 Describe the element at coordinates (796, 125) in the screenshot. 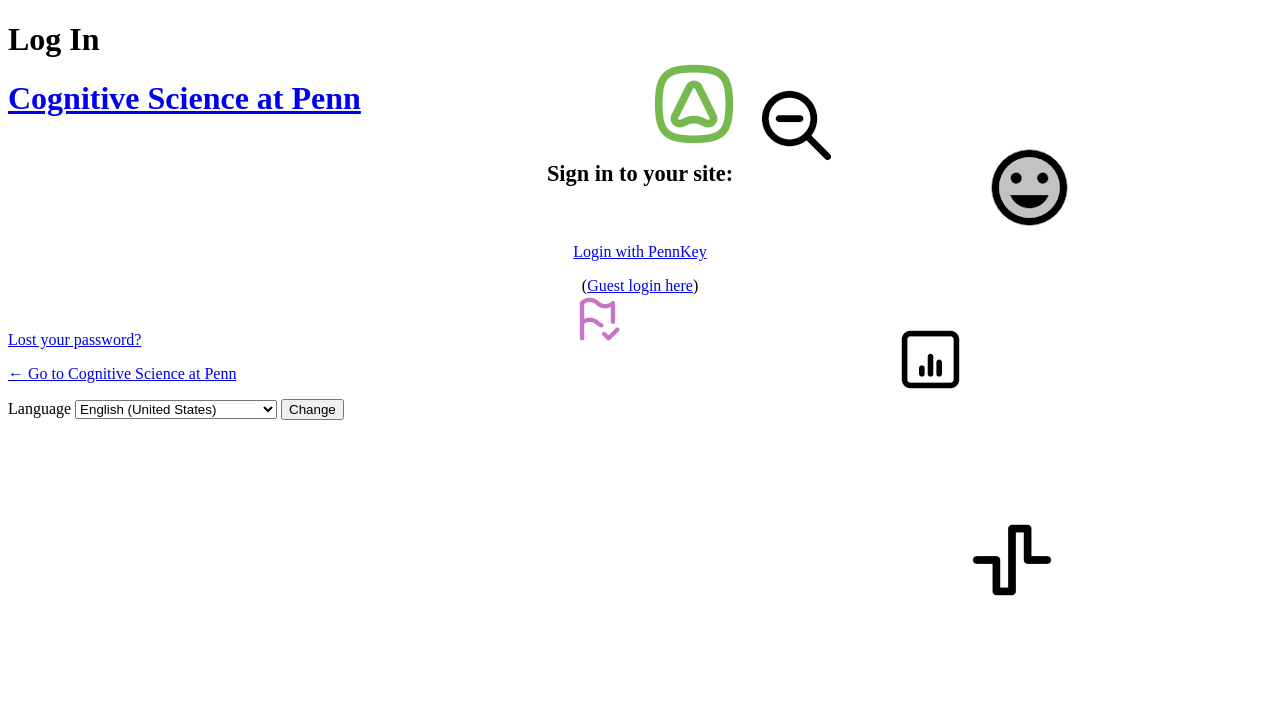

I see `zoom out to see more content` at that location.